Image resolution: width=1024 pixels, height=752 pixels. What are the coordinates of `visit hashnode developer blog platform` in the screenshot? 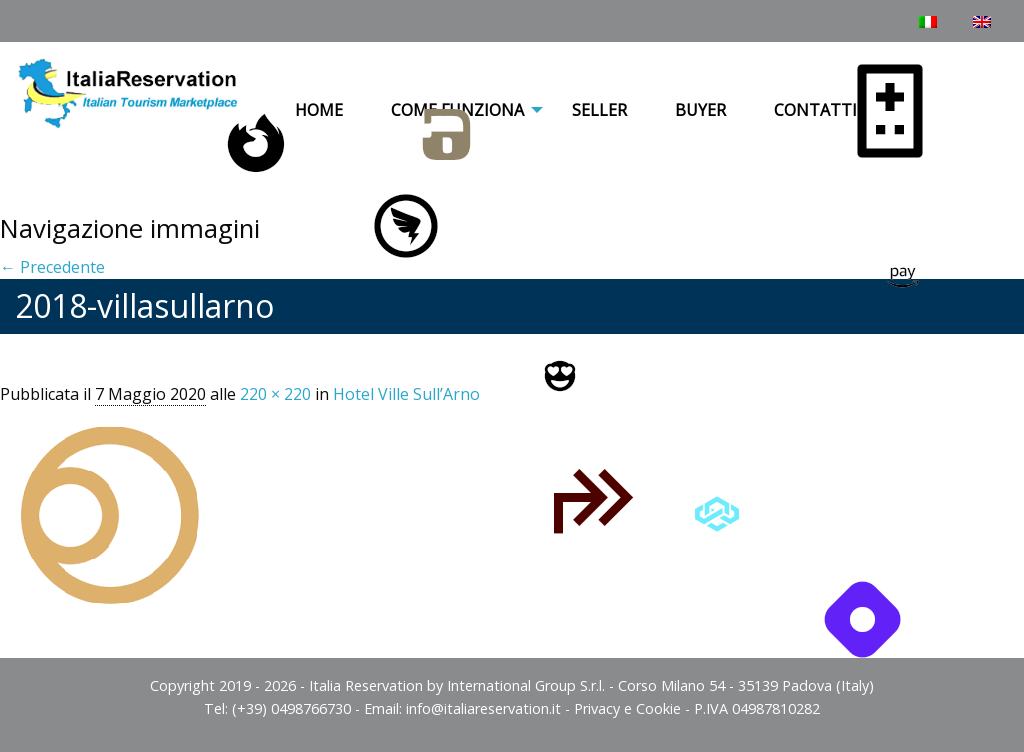 It's located at (862, 619).